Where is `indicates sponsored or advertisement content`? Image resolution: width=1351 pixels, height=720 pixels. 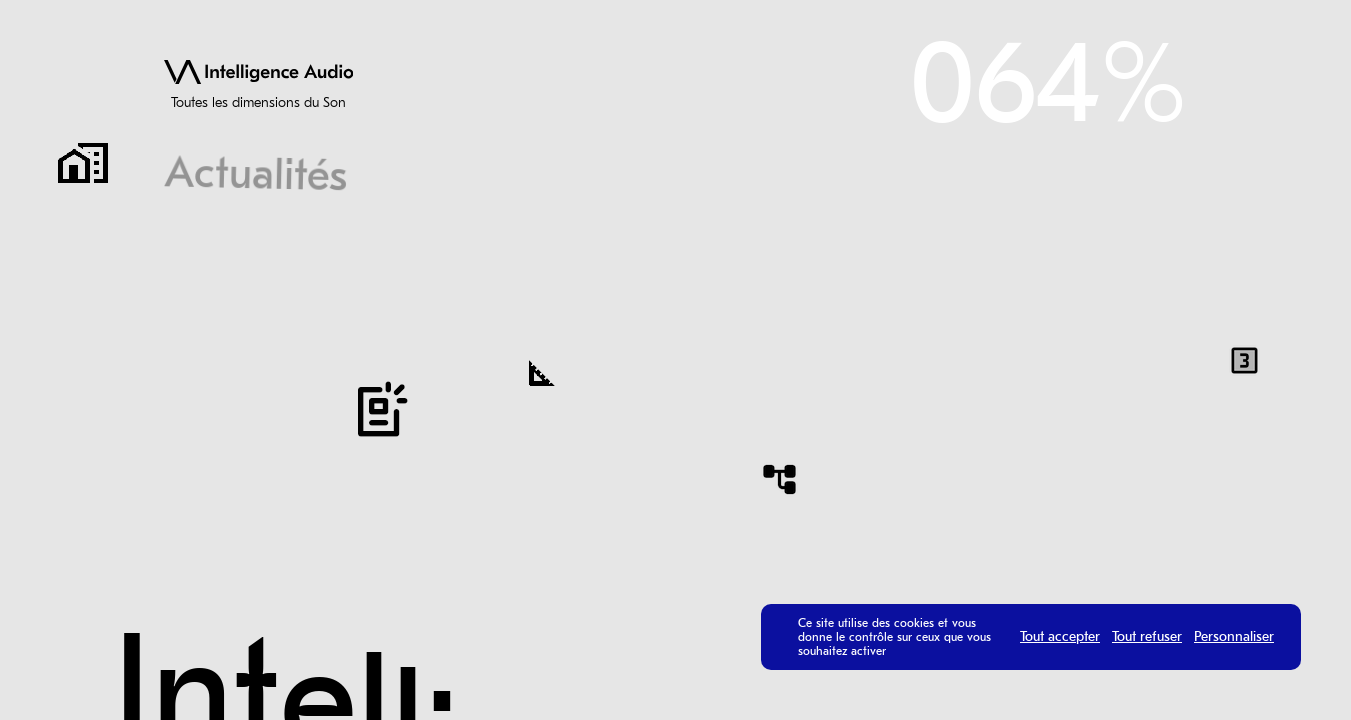
indicates sponsored or advertisement content is located at coordinates (380, 409).